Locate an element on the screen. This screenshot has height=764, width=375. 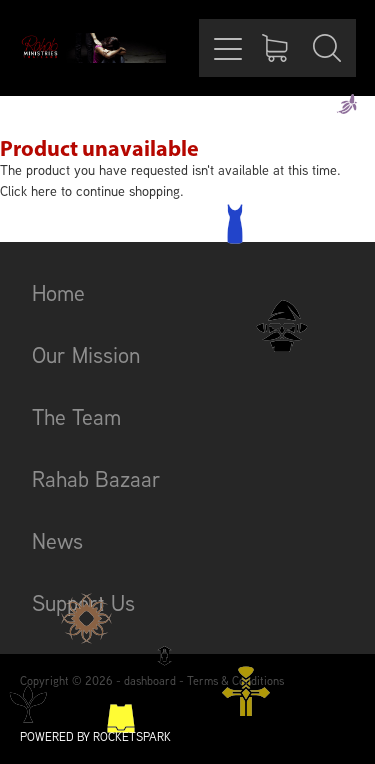
select a sword or melee weapon in a game inventory is located at coordinates (246, 691).